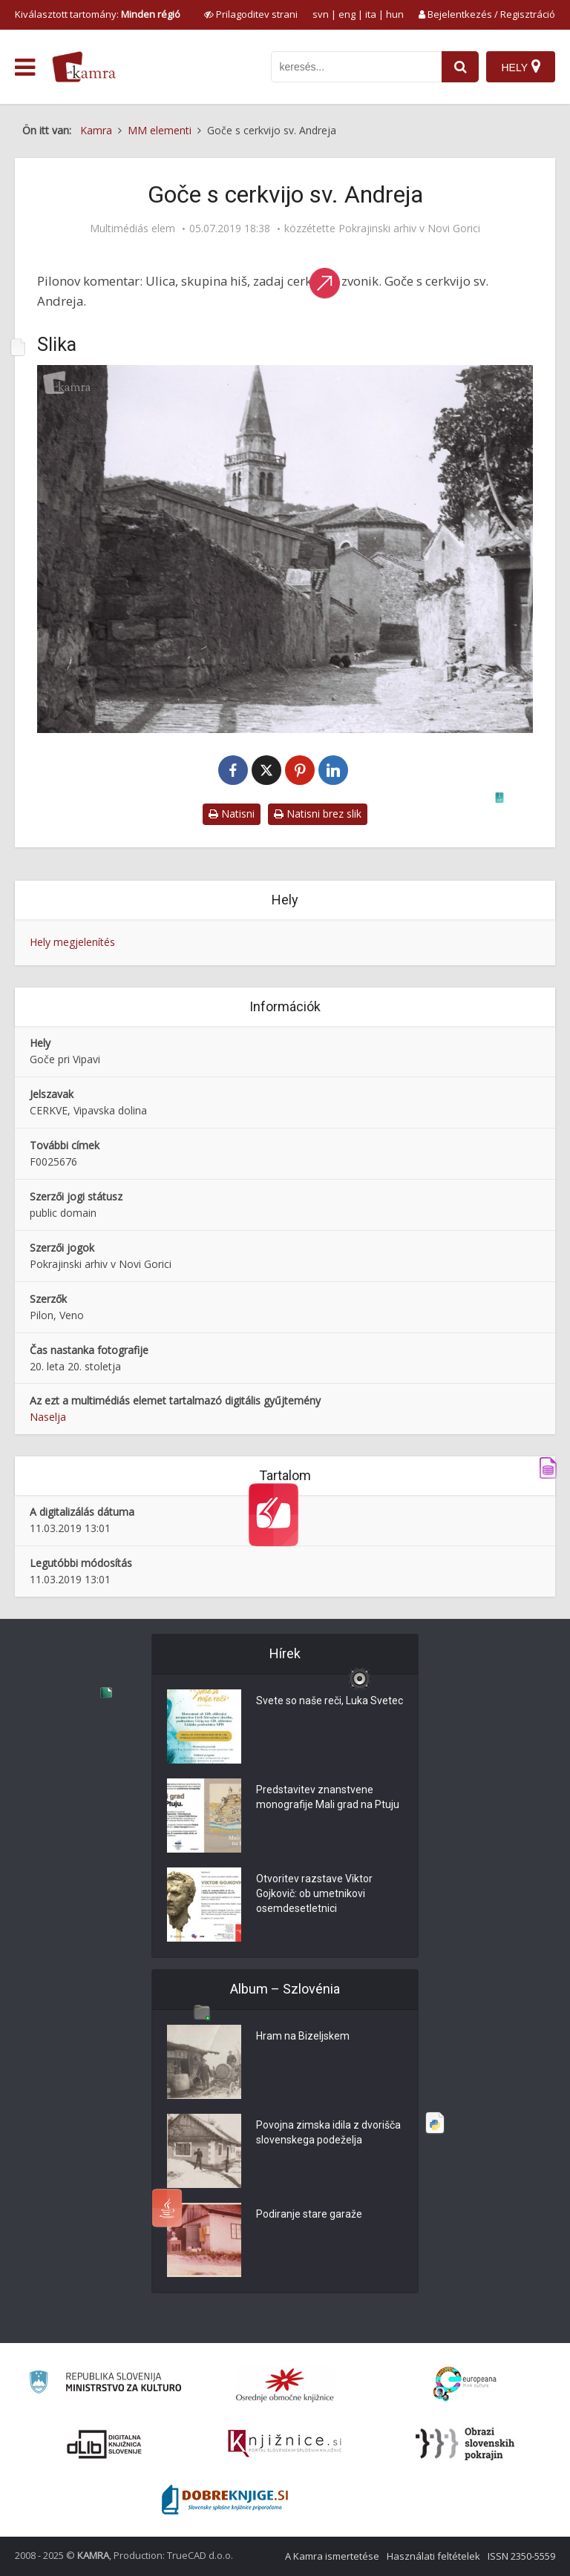 Image resolution: width=570 pixels, height=2576 pixels. Describe the element at coordinates (324, 283) in the screenshot. I see `indicates a symbolic link or shortcut to another file` at that location.